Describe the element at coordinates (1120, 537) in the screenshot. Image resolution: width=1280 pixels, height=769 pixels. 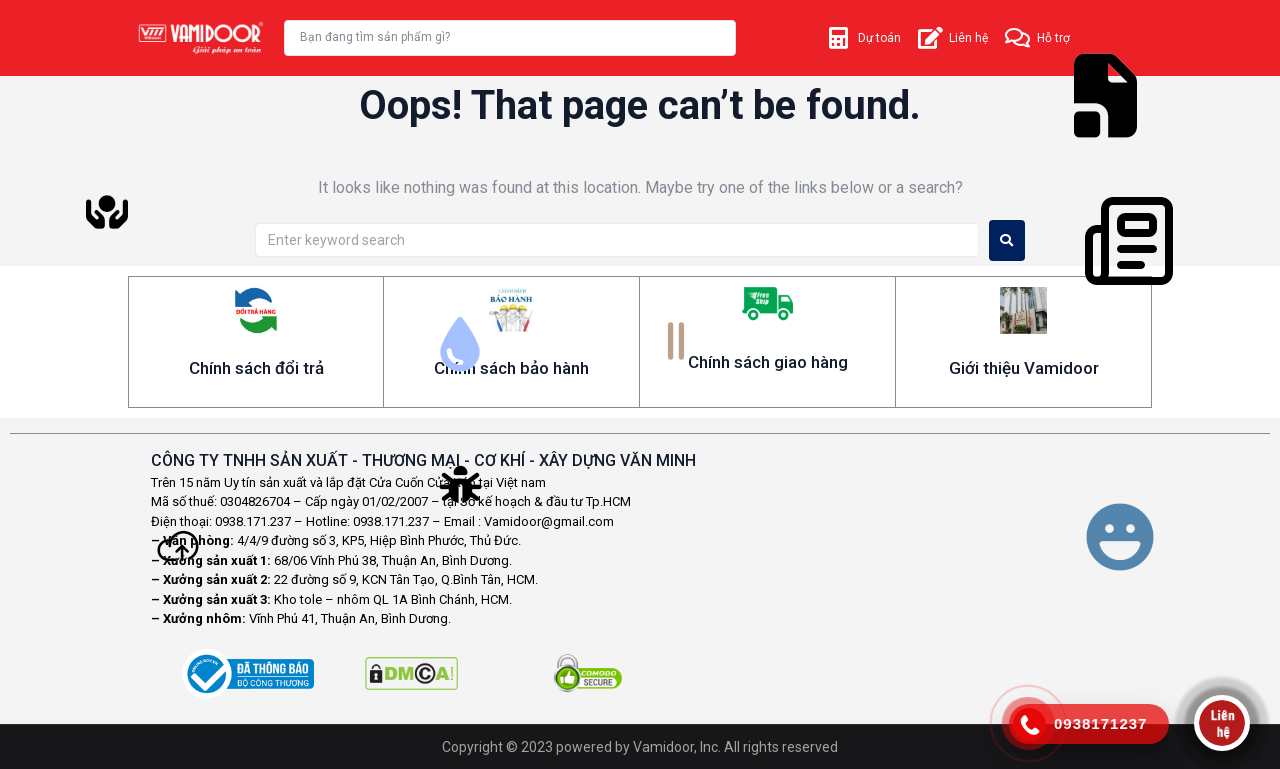
I see `react with a laugh emoji` at that location.